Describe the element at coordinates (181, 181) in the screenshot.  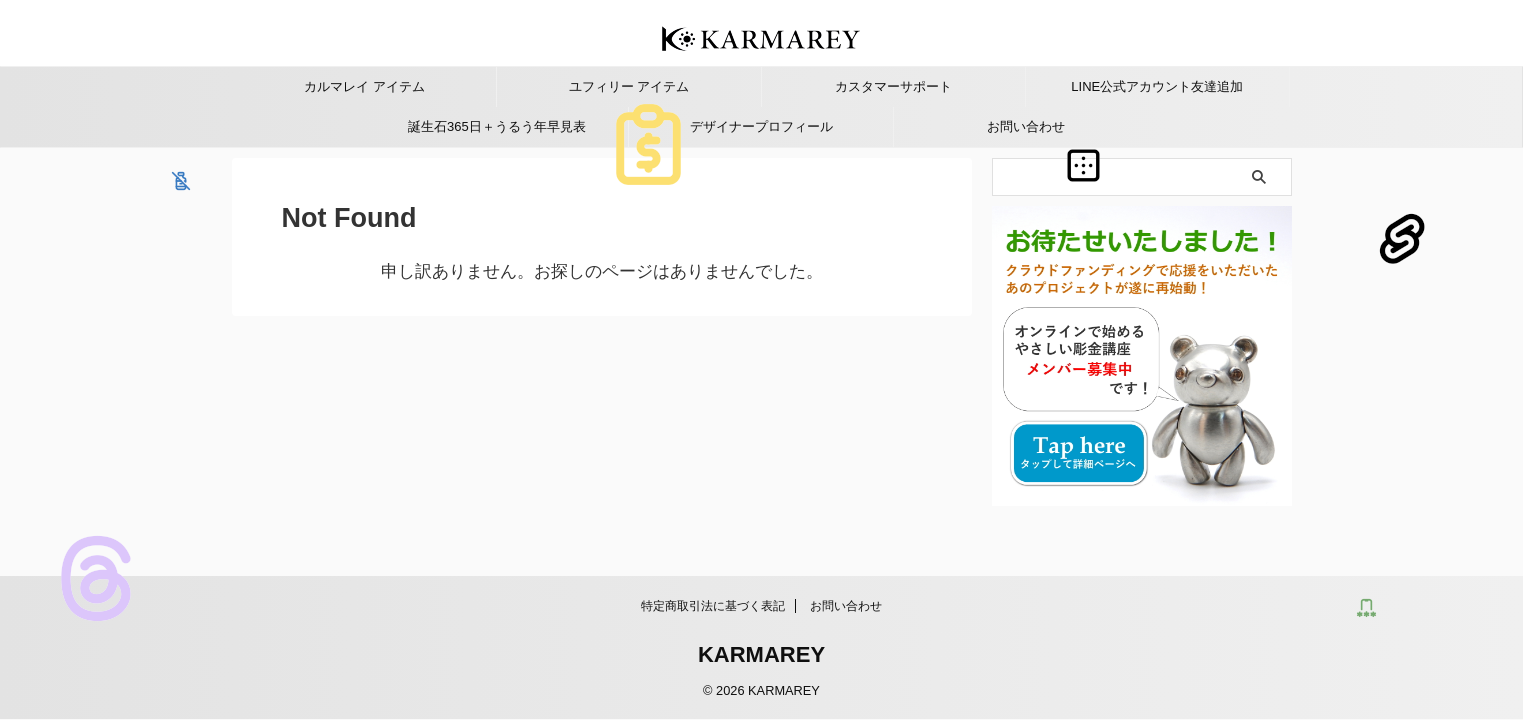
I see `indicates vaccine or medication is unavailable` at that location.